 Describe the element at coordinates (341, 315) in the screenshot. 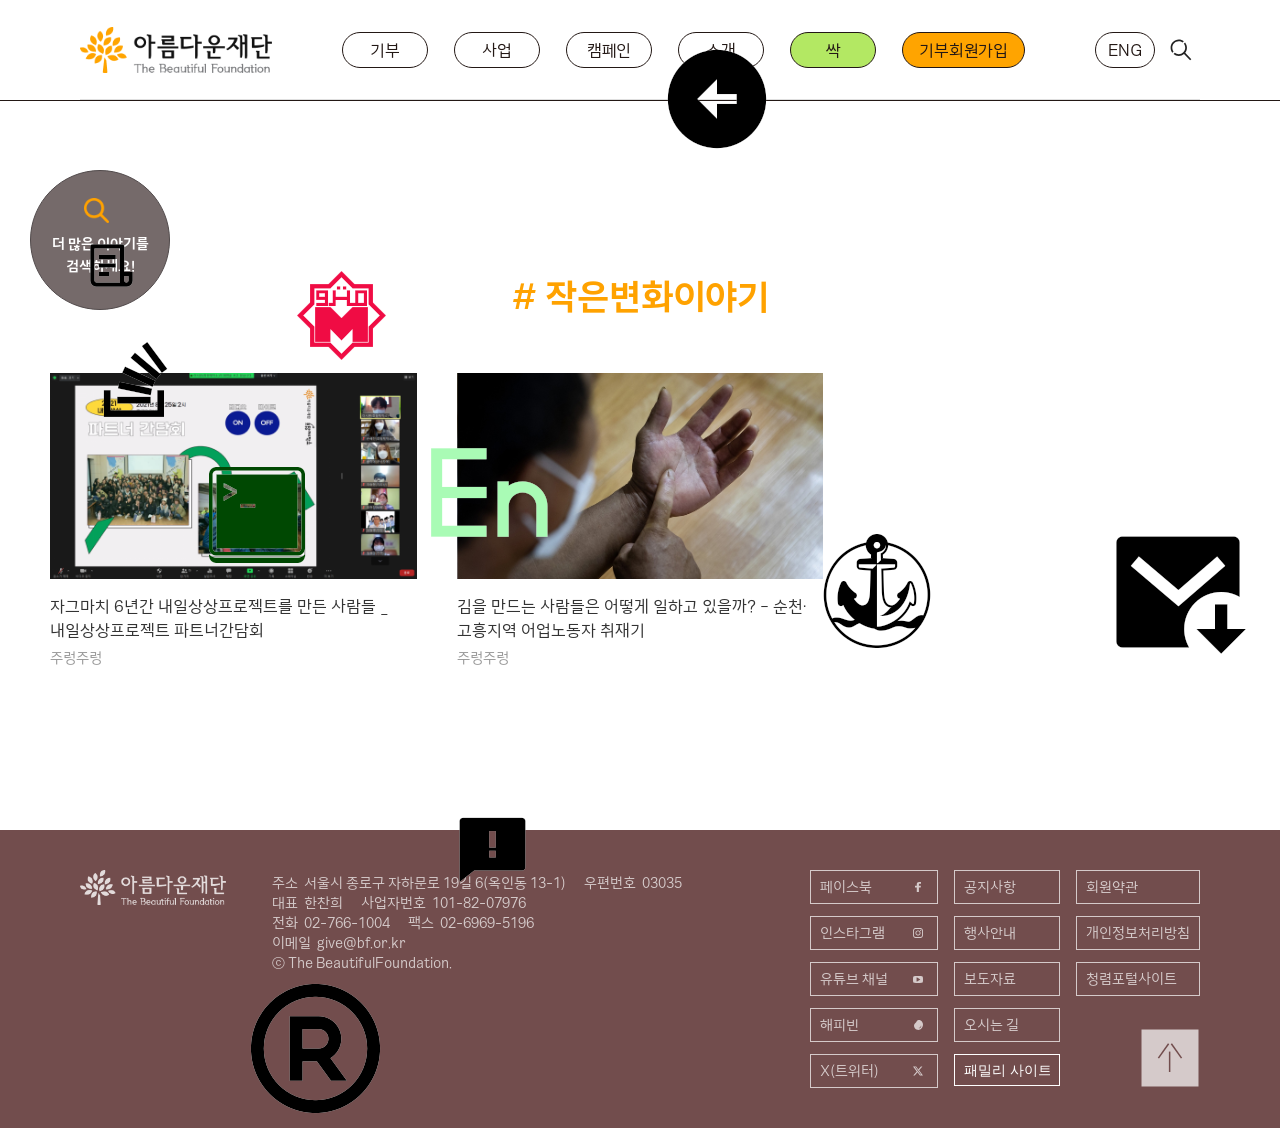

I see `cairo metro official app or service` at that location.